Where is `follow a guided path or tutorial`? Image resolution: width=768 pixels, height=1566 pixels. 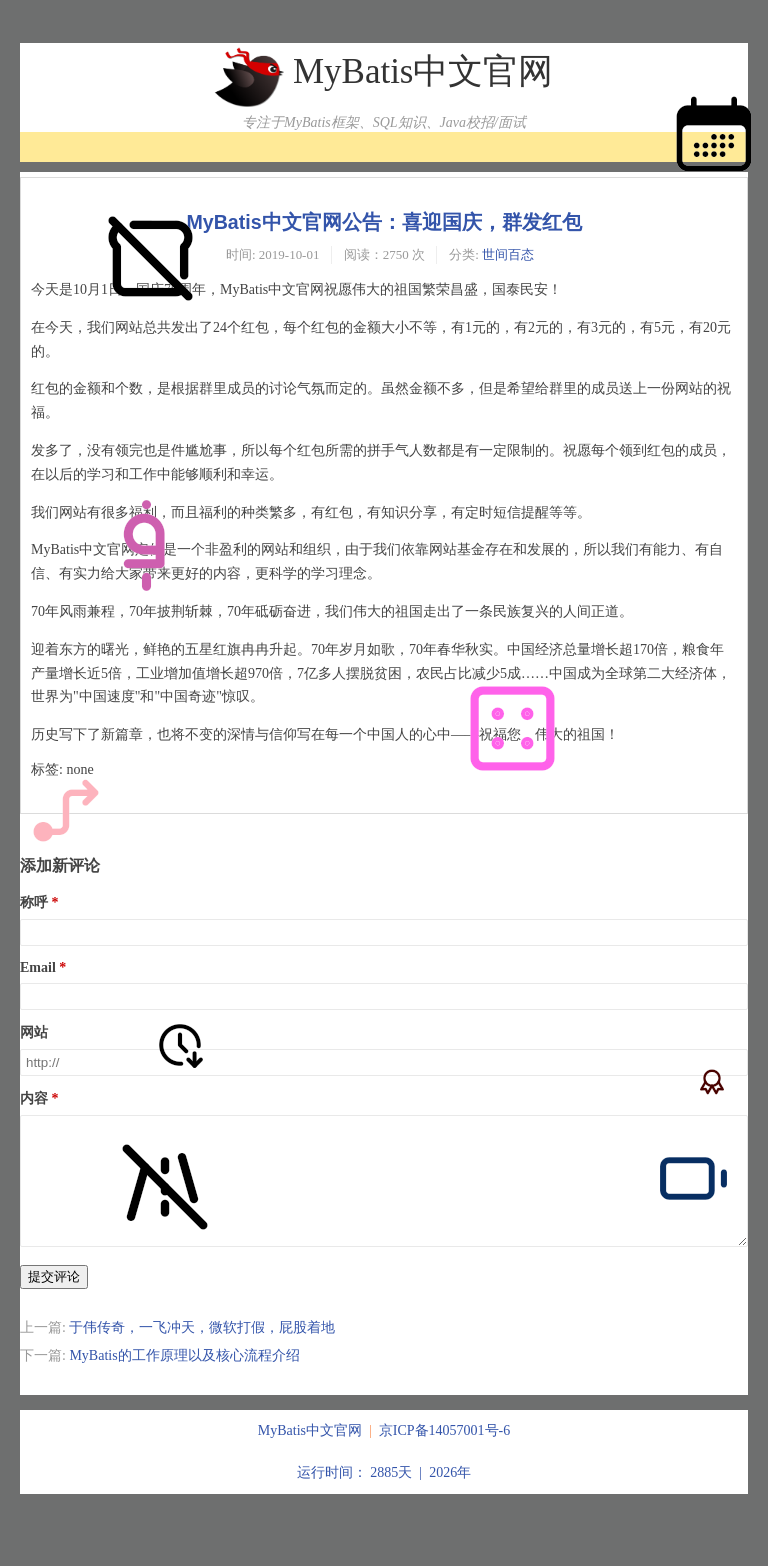
follow a guided path or tutorial is located at coordinates (66, 809).